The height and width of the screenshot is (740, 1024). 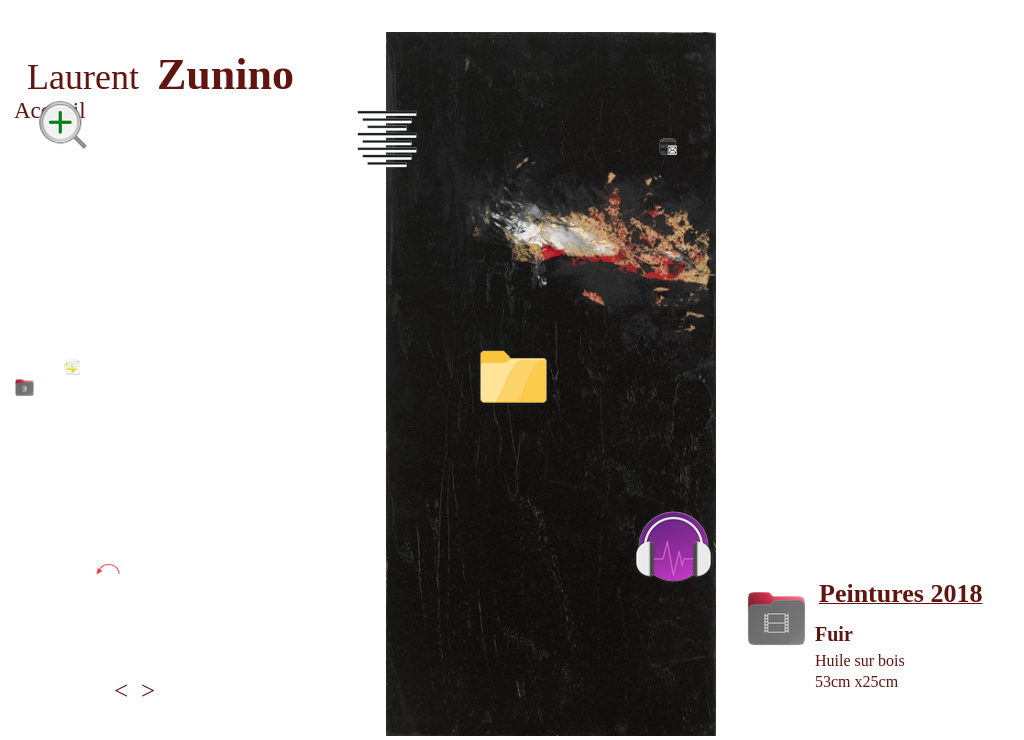 What do you see at coordinates (776, 618) in the screenshot?
I see `open videos folder` at bounding box center [776, 618].